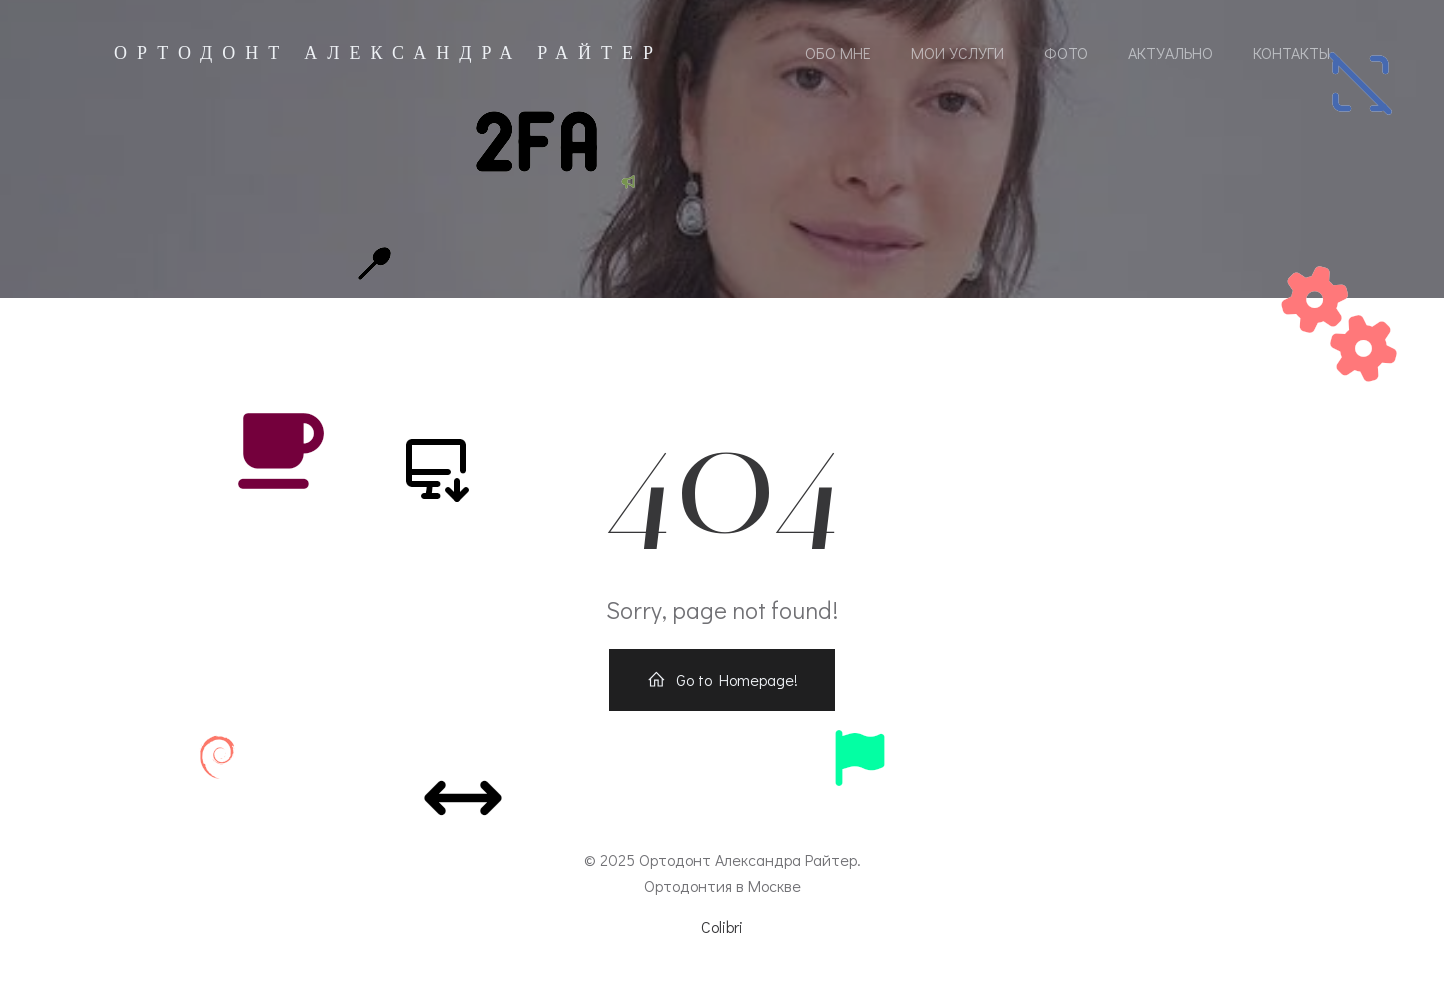 The width and height of the screenshot is (1444, 986). Describe the element at coordinates (436, 469) in the screenshot. I see `download to desktop computer` at that location.